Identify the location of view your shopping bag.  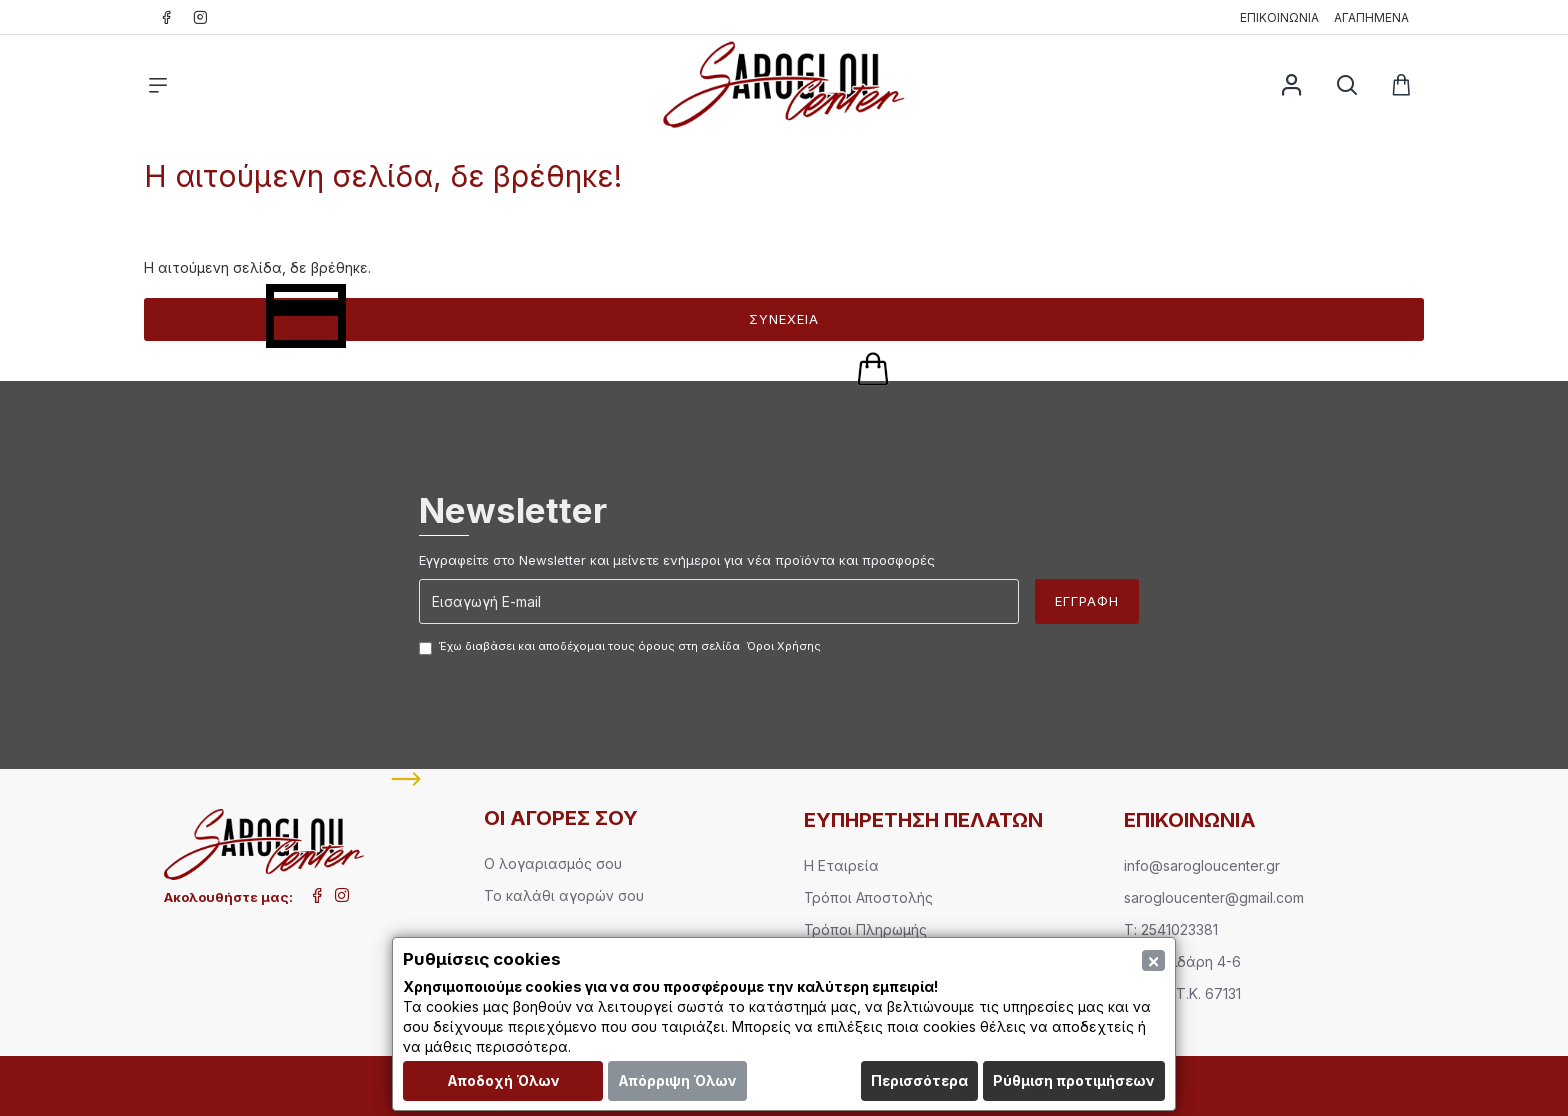
(873, 369).